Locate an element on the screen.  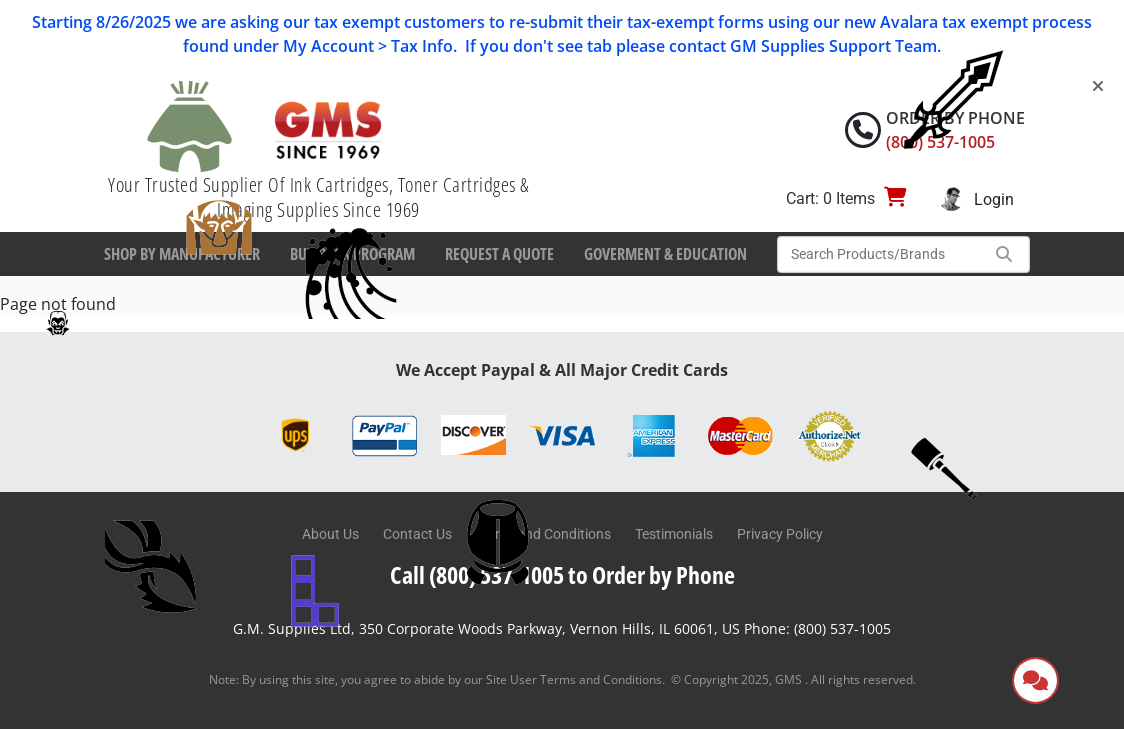
select vampire character class is located at coordinates (58, 323).